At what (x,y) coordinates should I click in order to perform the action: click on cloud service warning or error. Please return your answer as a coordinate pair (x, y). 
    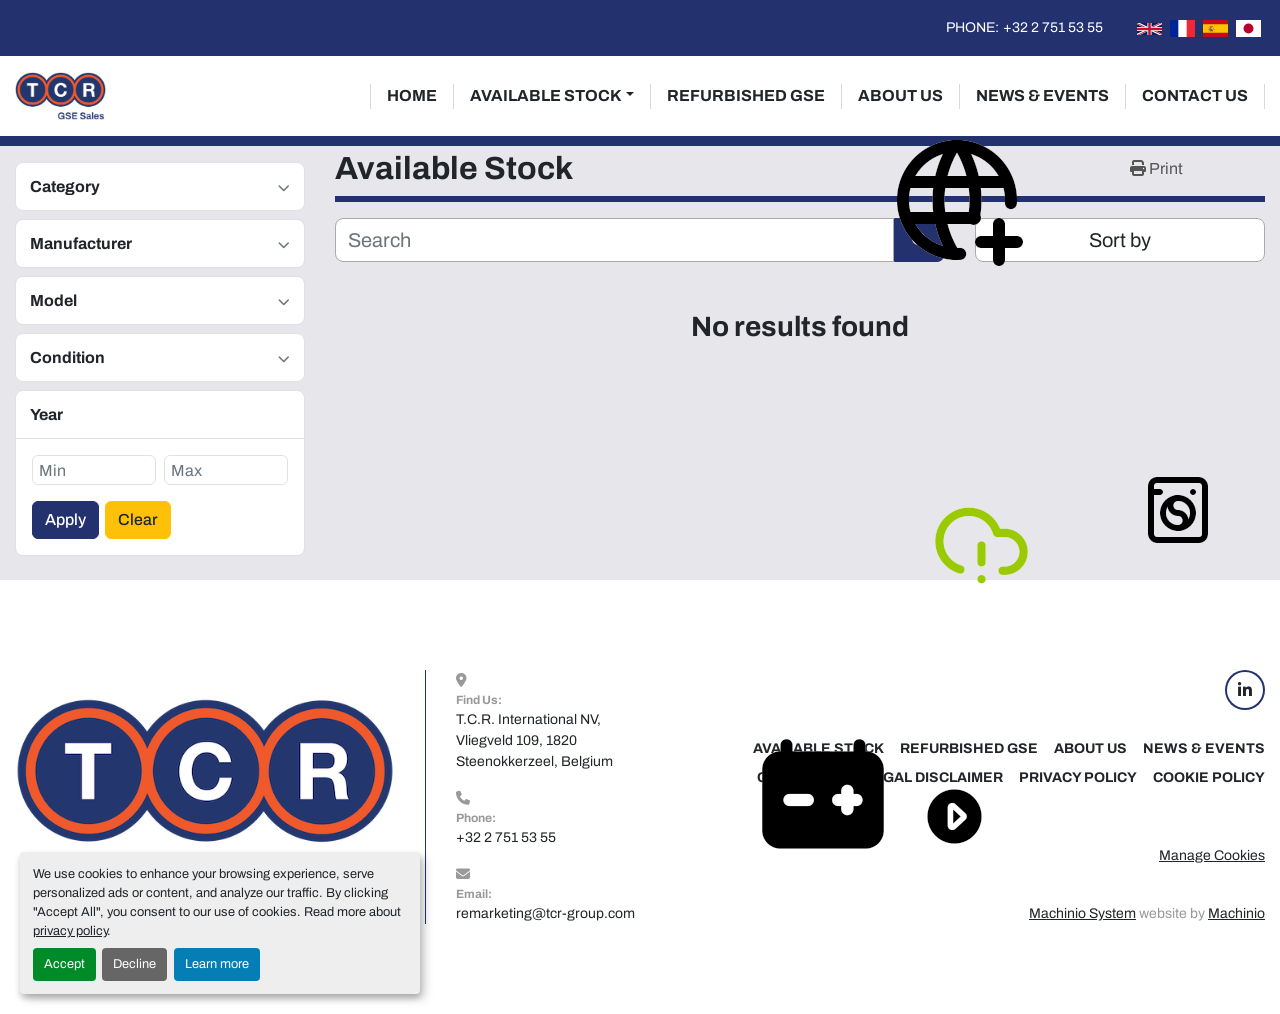
    Looking at the image, I should click on (981, 545).